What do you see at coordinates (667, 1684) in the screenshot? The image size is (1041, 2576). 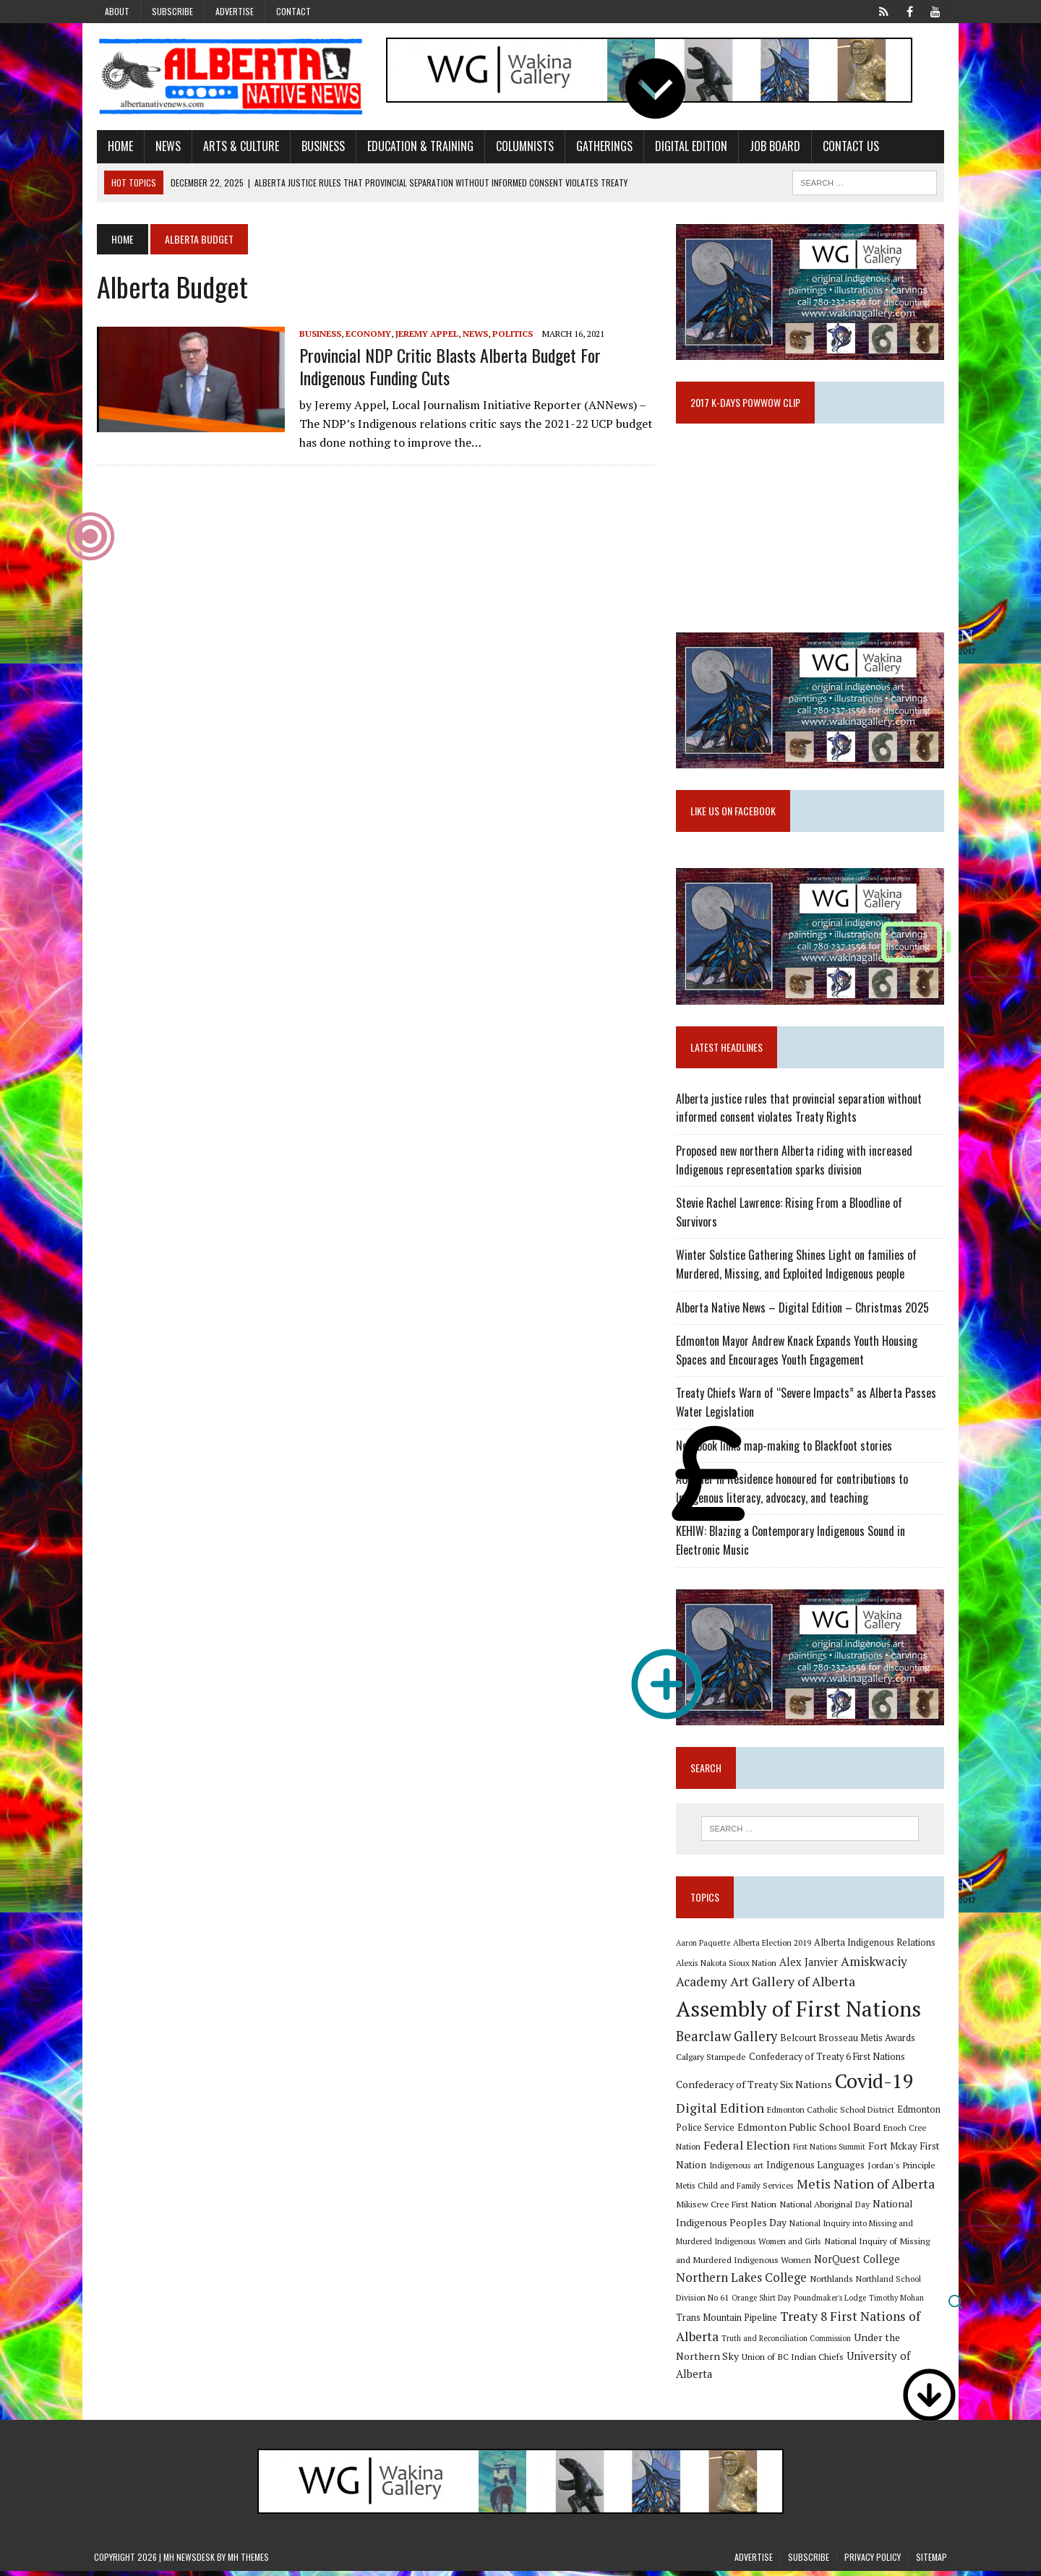 I see `add a new item` at bounding box center [667, 1684].